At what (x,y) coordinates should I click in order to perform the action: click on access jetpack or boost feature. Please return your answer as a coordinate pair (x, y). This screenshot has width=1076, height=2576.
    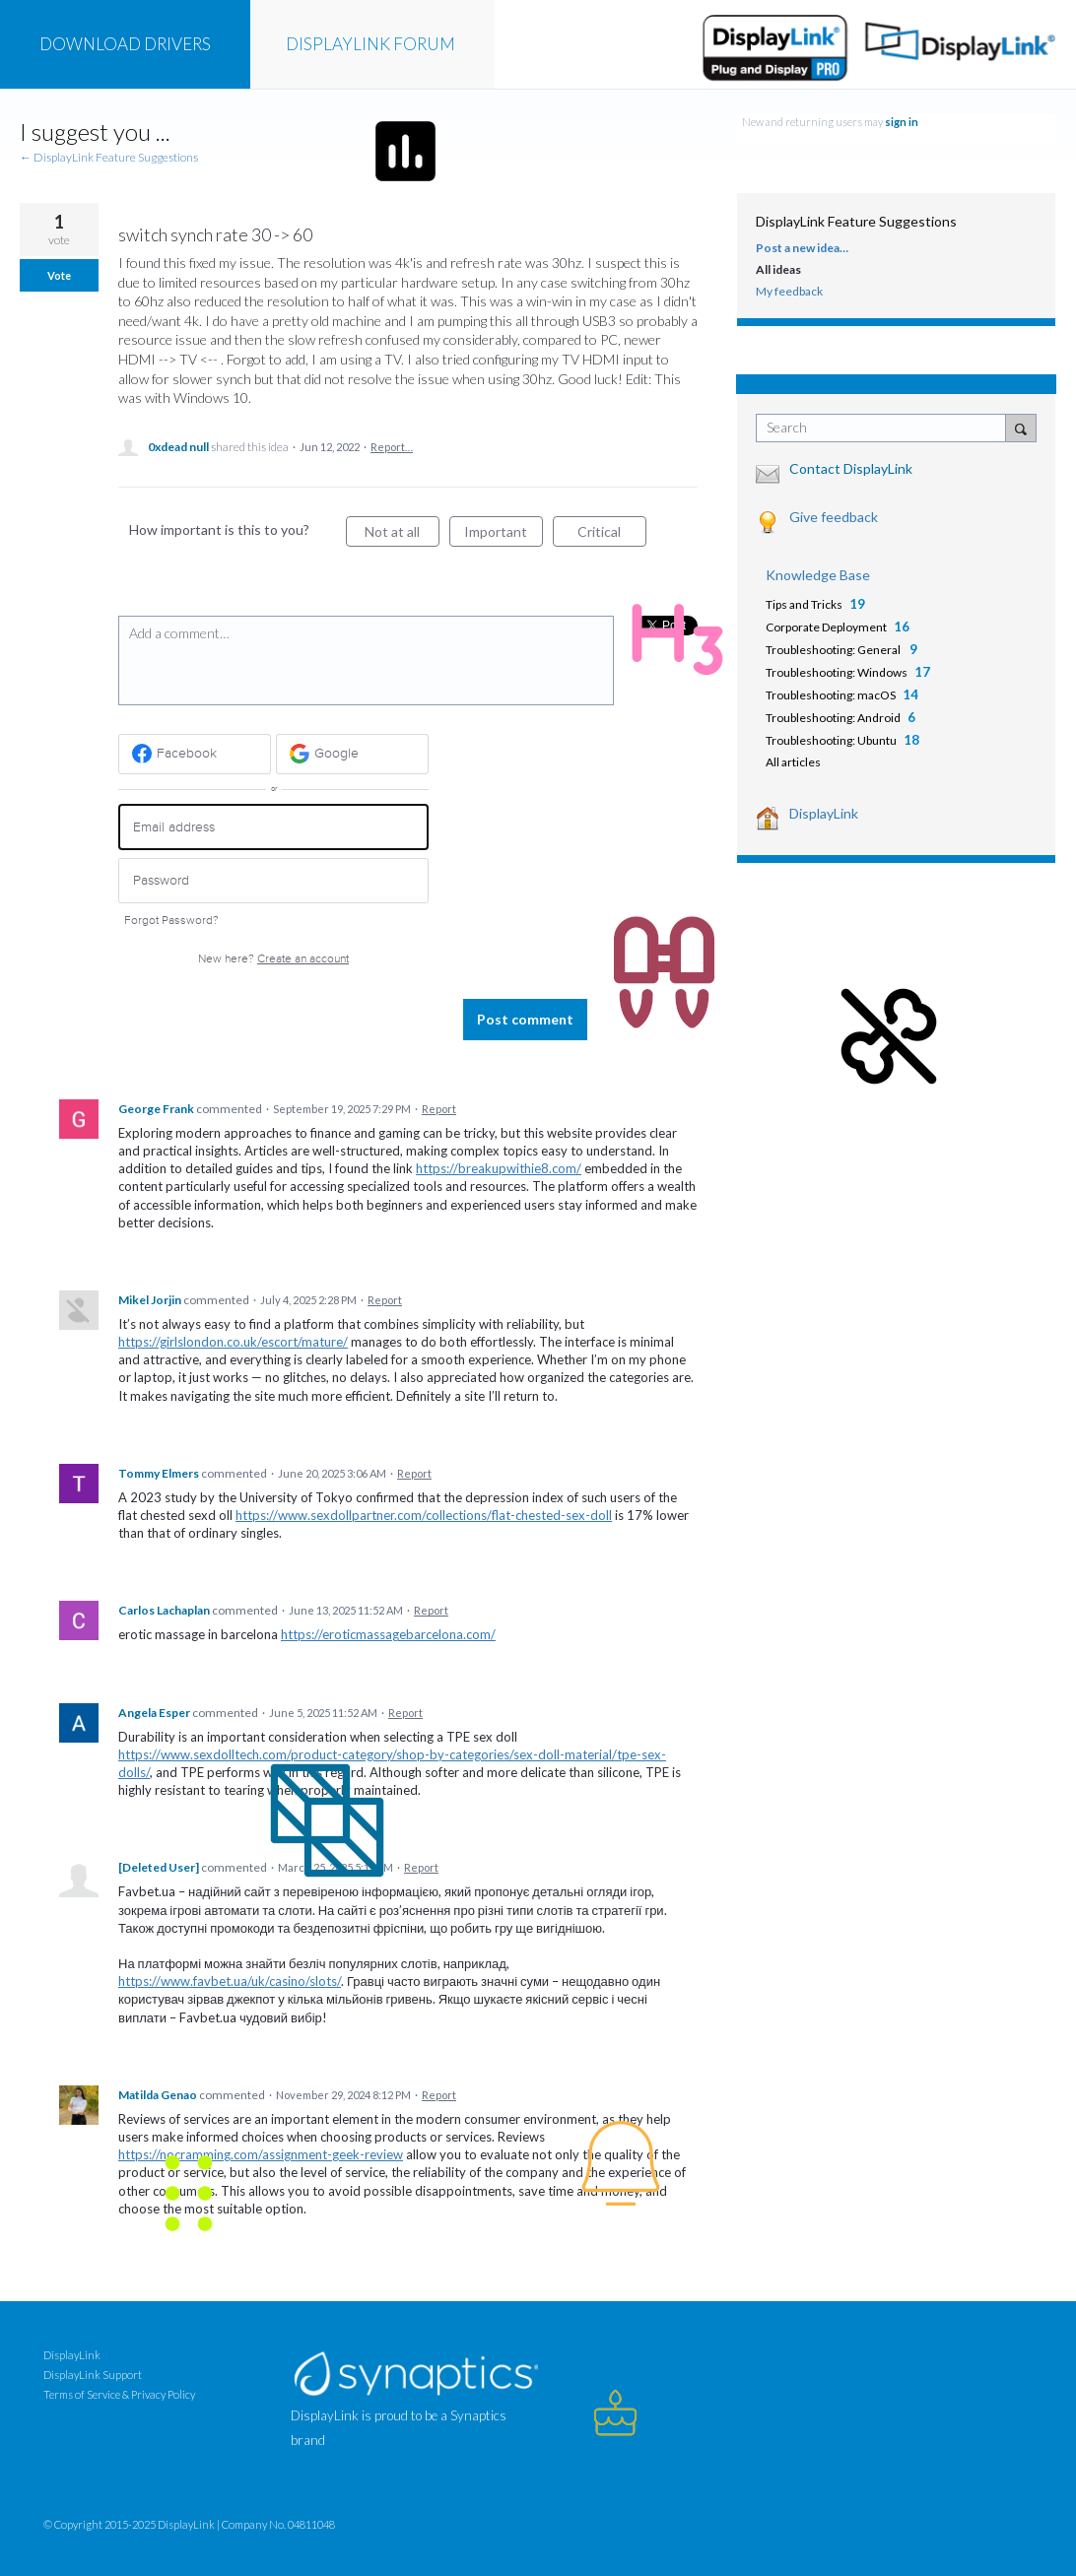
    Looking at the image, I should click on (664, 972).